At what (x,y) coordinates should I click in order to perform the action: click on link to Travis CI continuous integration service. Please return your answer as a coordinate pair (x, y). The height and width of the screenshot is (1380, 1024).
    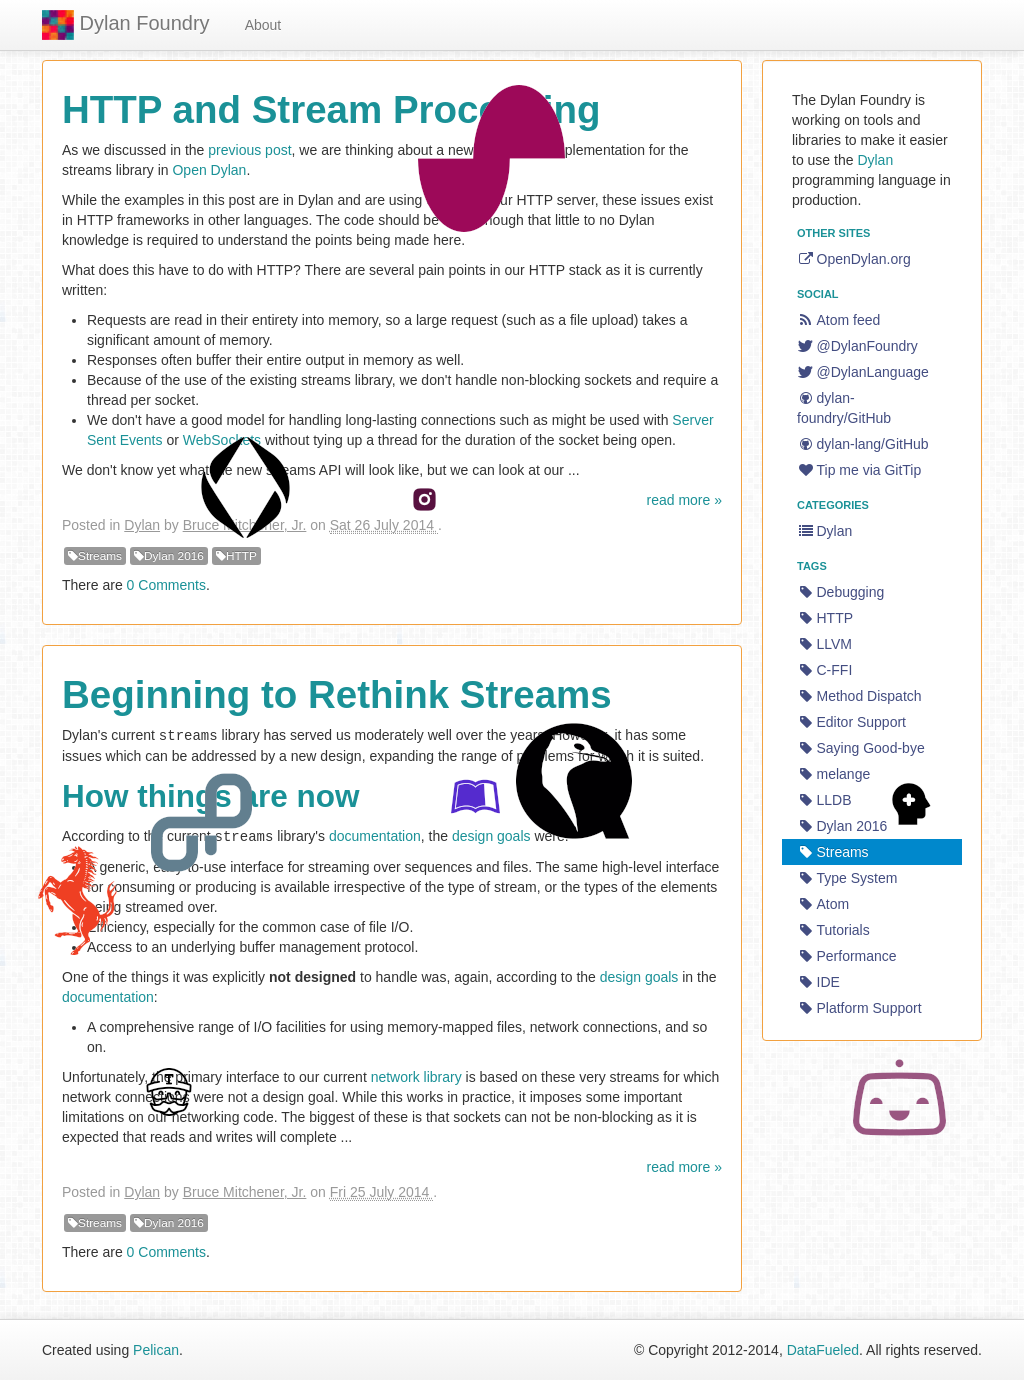
    Looking at the image, I should click on (169, 1092).